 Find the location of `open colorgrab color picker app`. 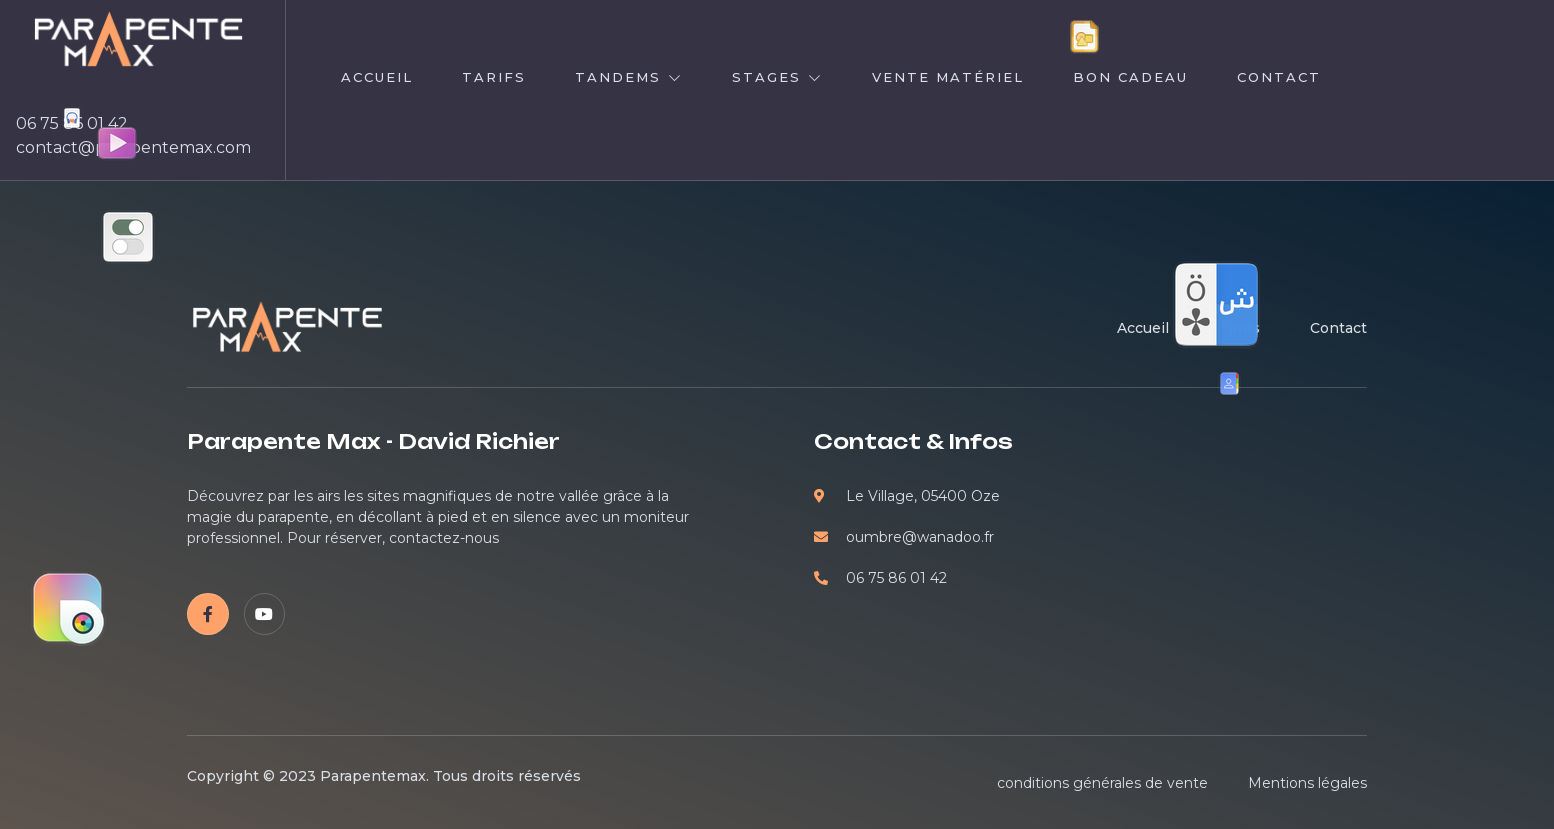

open colorgrab color picker app is located at coordinates (67, 607).